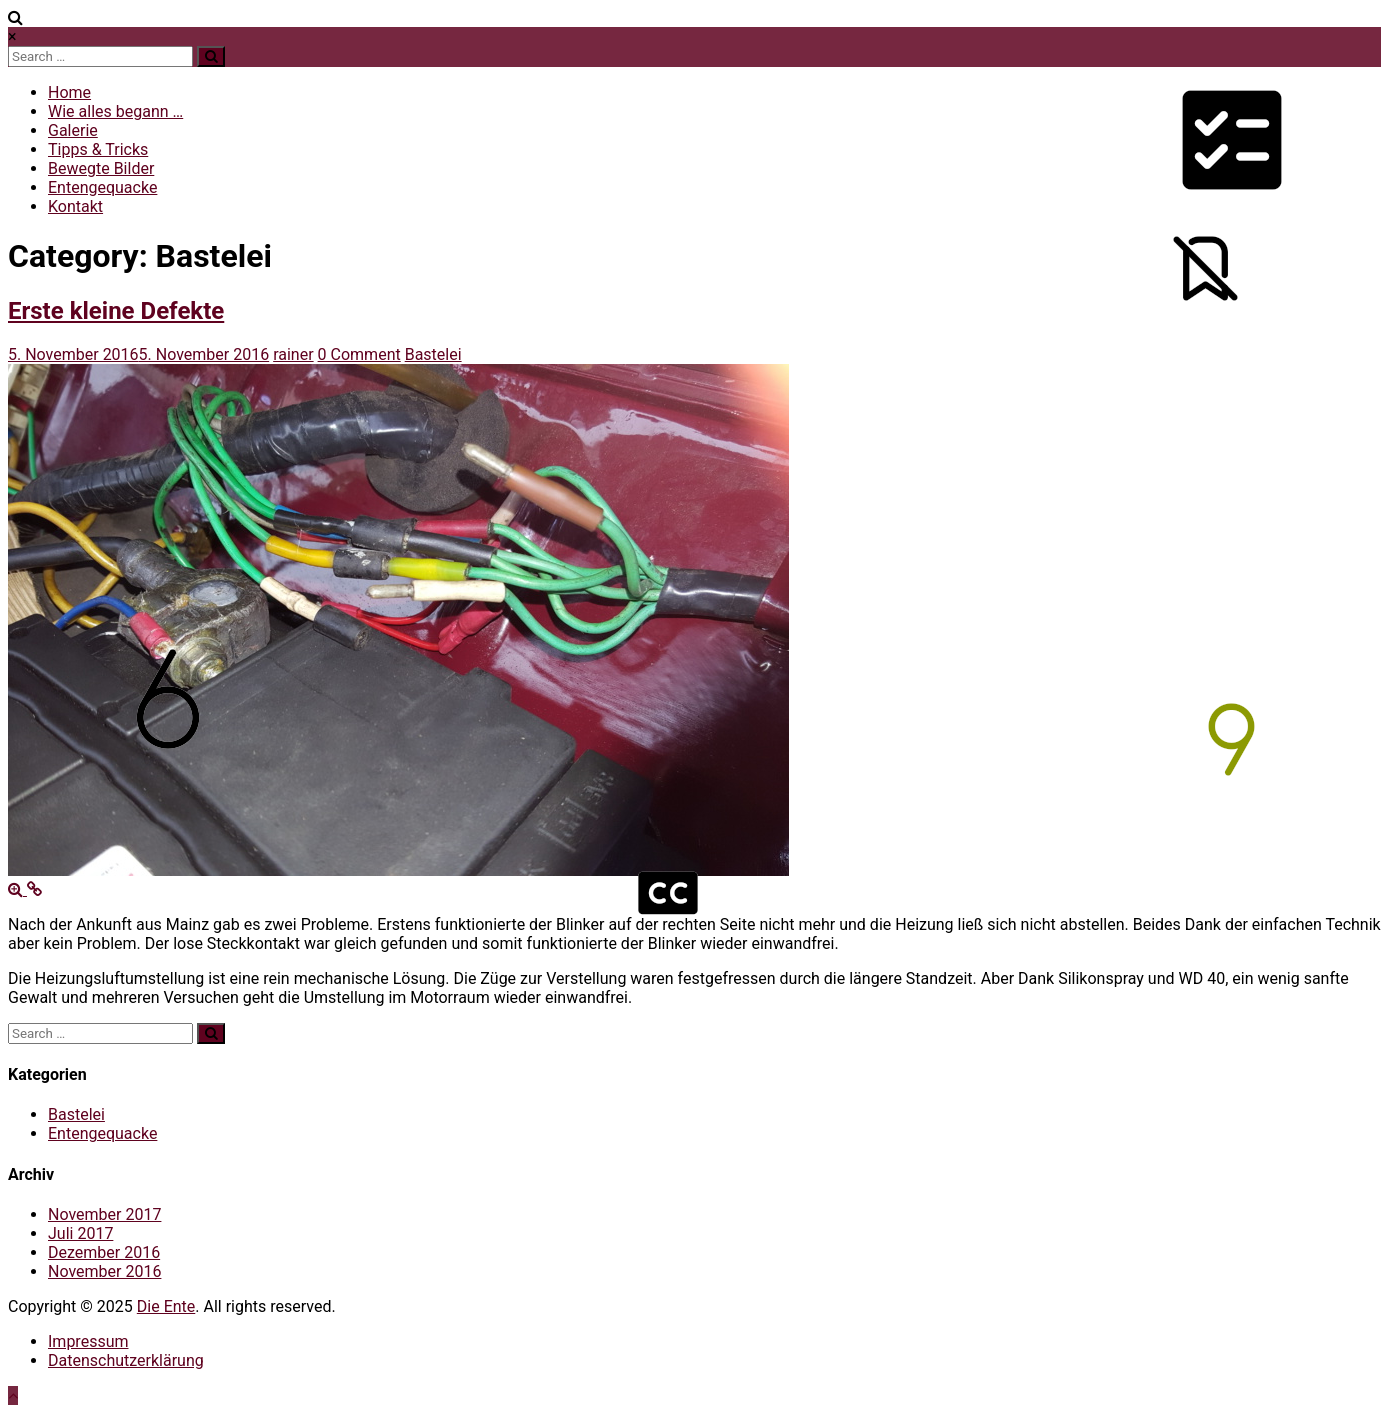 The width and height of the screenshot is (1389, 1413). What do you see at coordinates (168, 699) in the screenshot?
I see `indicates the number six in a list or sequence` at bounding box center [168, 699].